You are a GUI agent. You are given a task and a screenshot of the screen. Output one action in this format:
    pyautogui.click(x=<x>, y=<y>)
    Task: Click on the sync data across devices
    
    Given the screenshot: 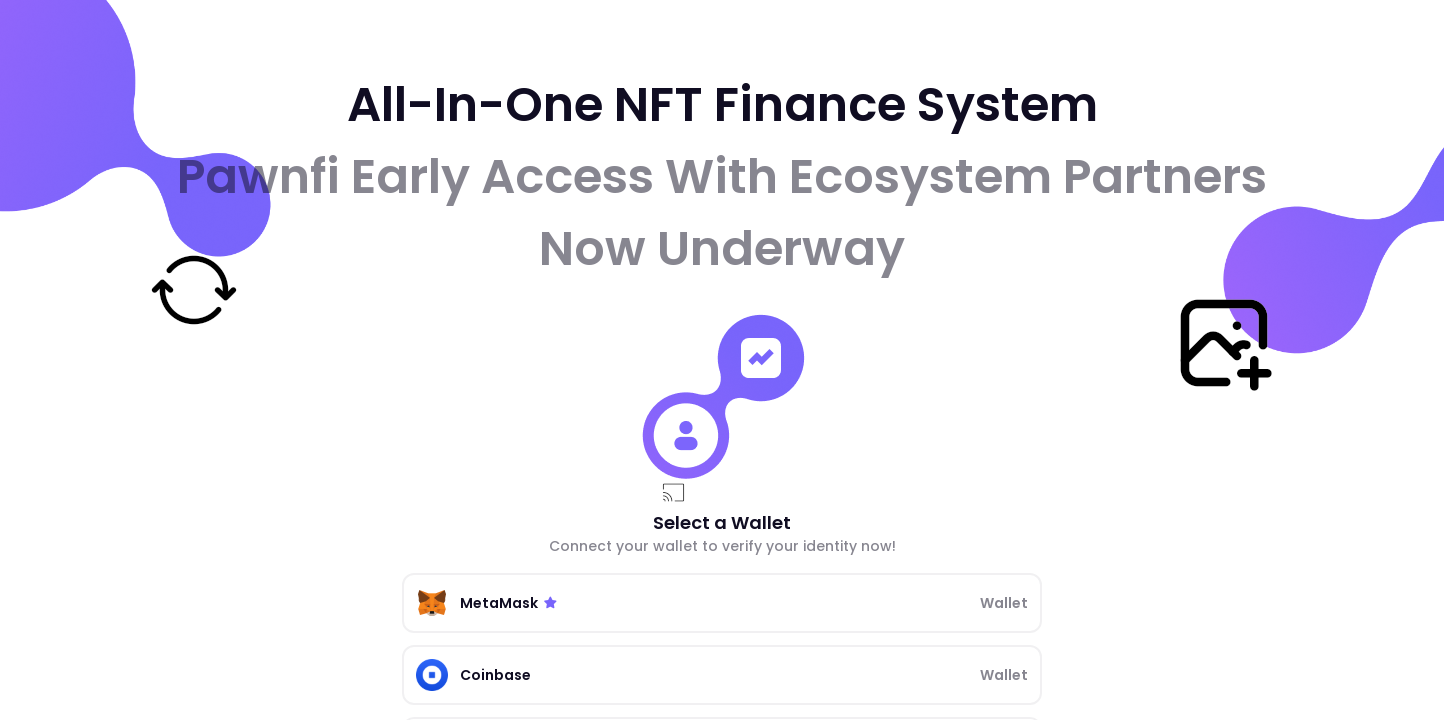 What is the action you would take?
    pyautogui.click(x=194, y=290)
    